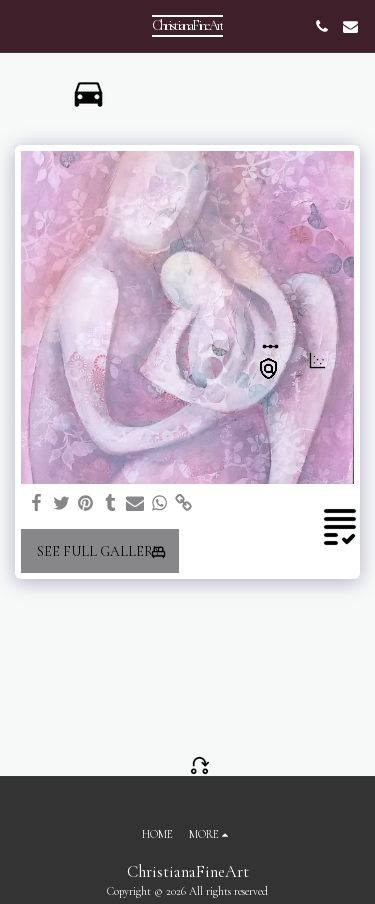  Describe the element at coordinates (88, 94) in the screenshot. I see `estimated time of arrival for your ride` at that location.